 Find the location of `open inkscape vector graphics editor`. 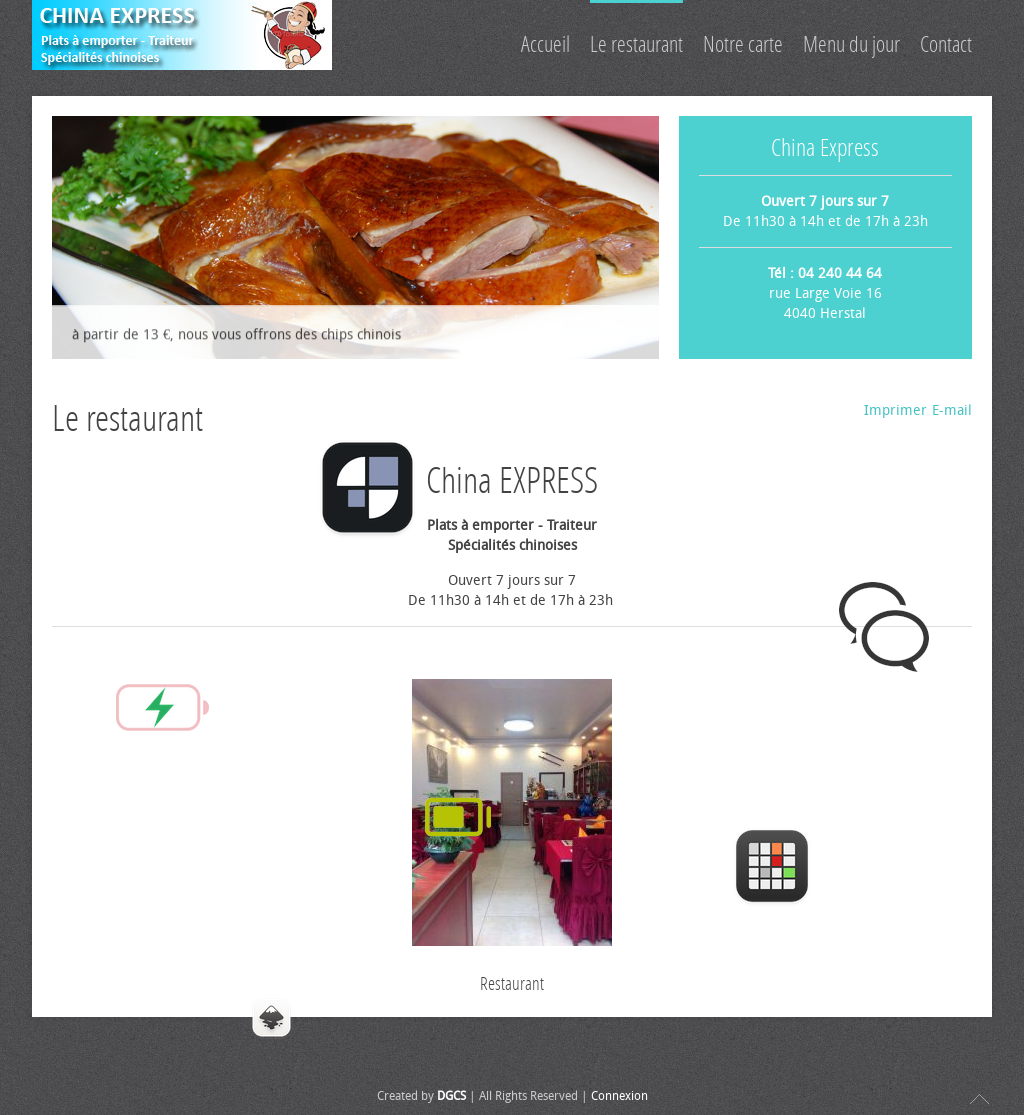

open inkscape vector graphics editor is located at coordinates (271, 1017).